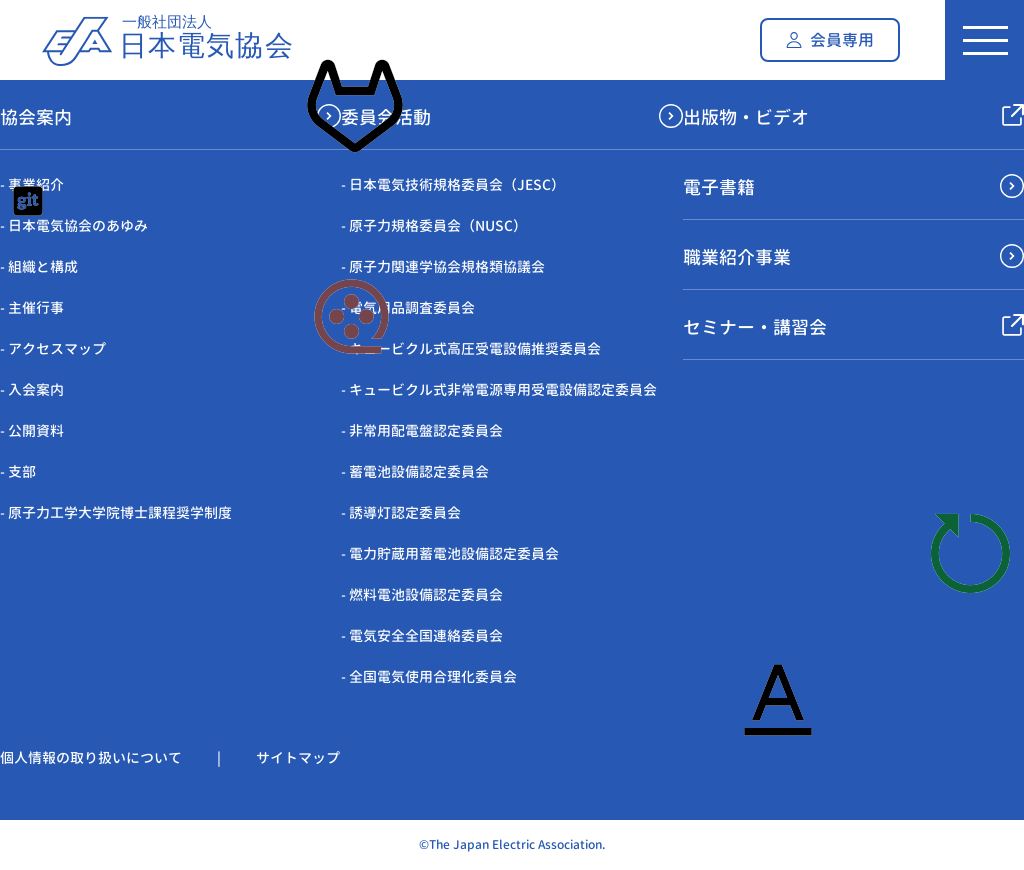 The image size is (1024, 870). I want to click on reset or refresh to original state, so click(970, 553).